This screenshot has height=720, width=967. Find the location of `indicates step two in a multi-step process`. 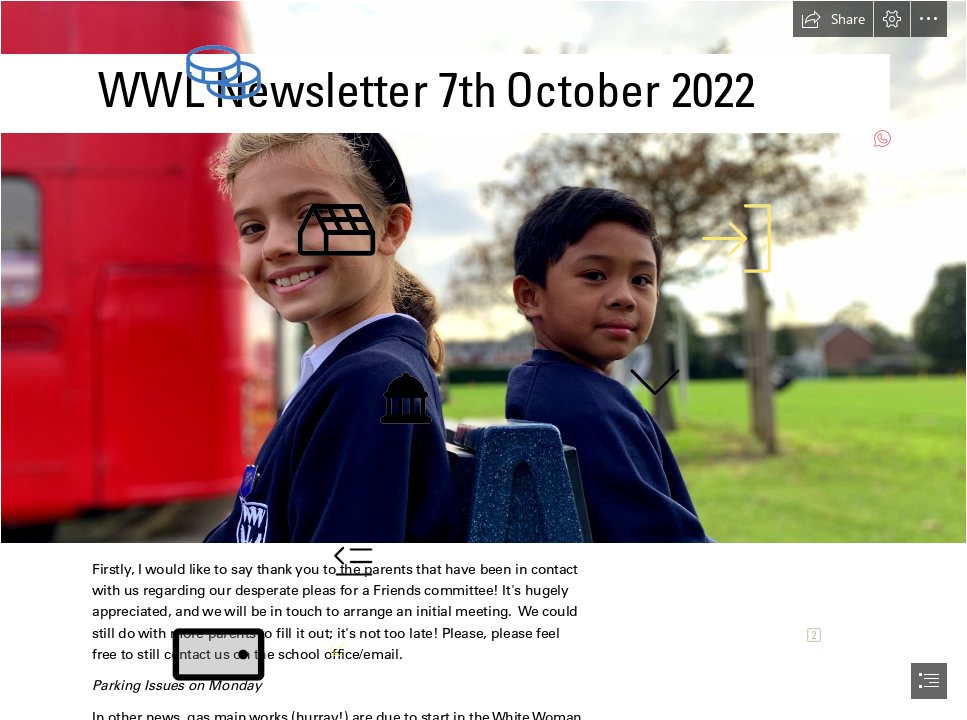

indicates step two in a multi-step process is located at coordinates (814, 635).